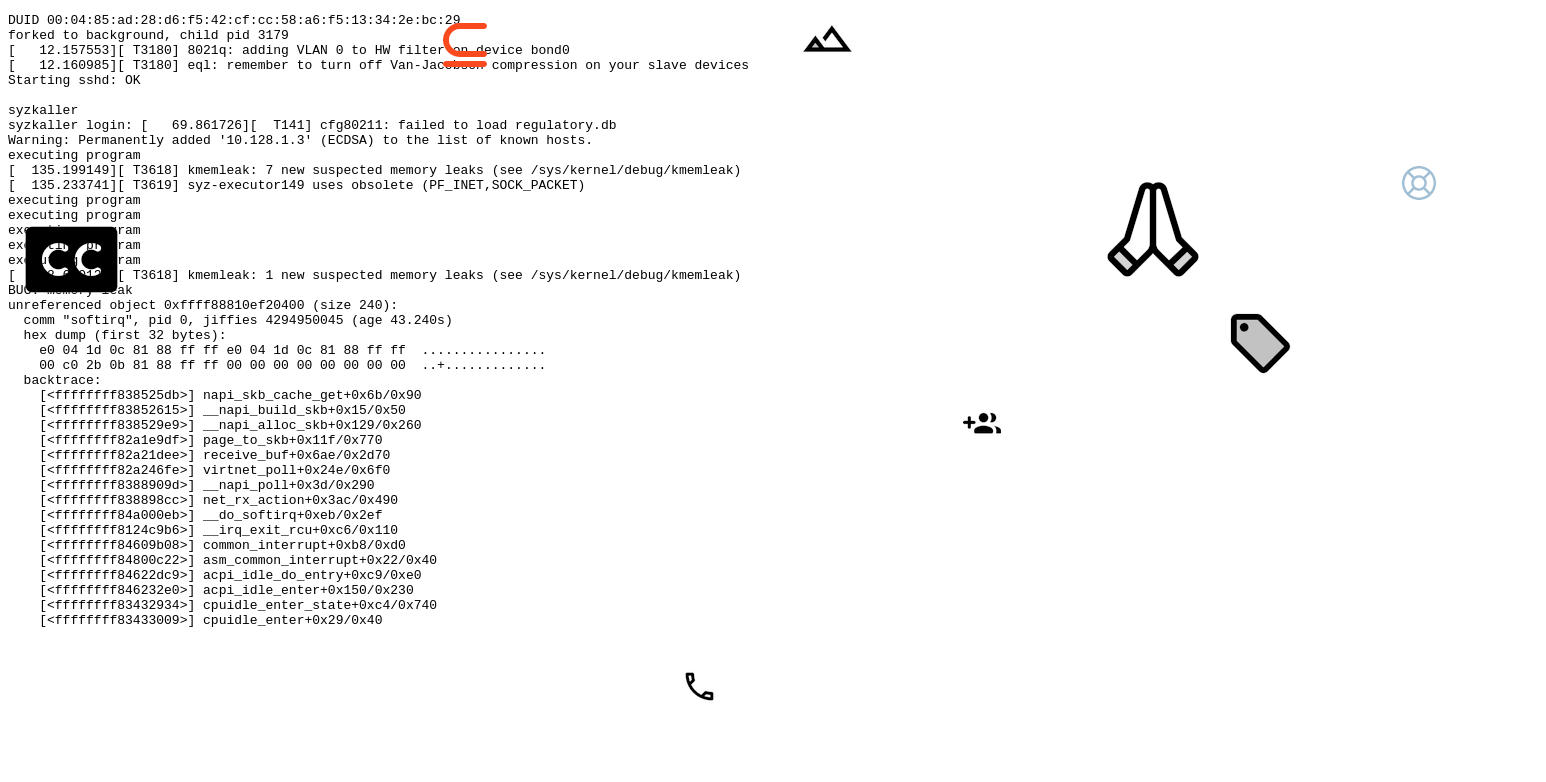 The image size is (1546, 782). What do you see at coordinates (466, 44) in the screenshot?
I see `indicates a subset relationship in mathematical notation` at bounding box center [466, 44].